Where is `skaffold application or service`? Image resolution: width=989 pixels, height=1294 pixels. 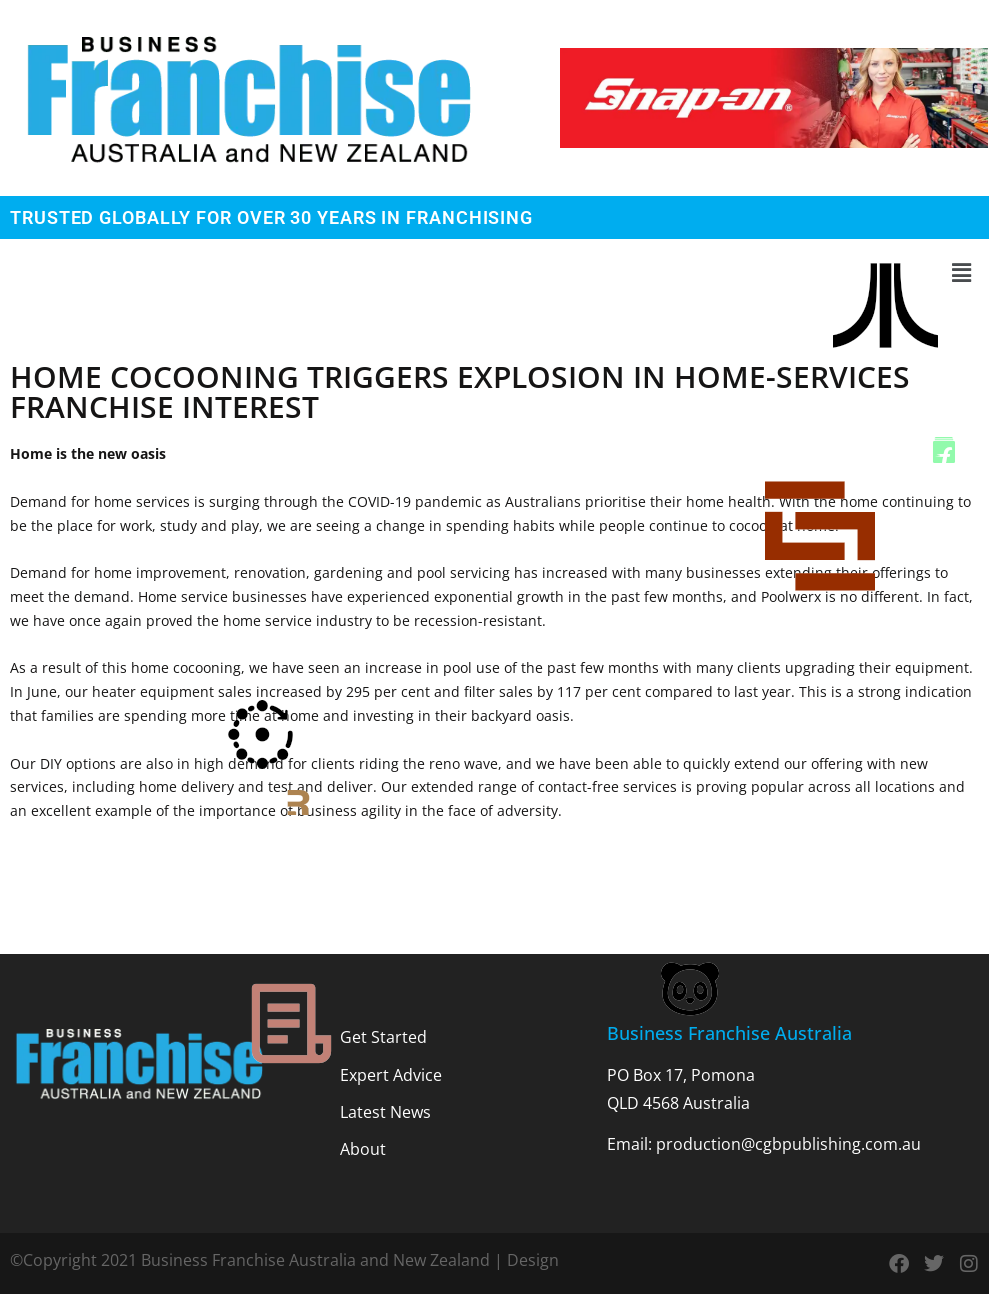 skaffold application or service is located at coordinates (820, 536).